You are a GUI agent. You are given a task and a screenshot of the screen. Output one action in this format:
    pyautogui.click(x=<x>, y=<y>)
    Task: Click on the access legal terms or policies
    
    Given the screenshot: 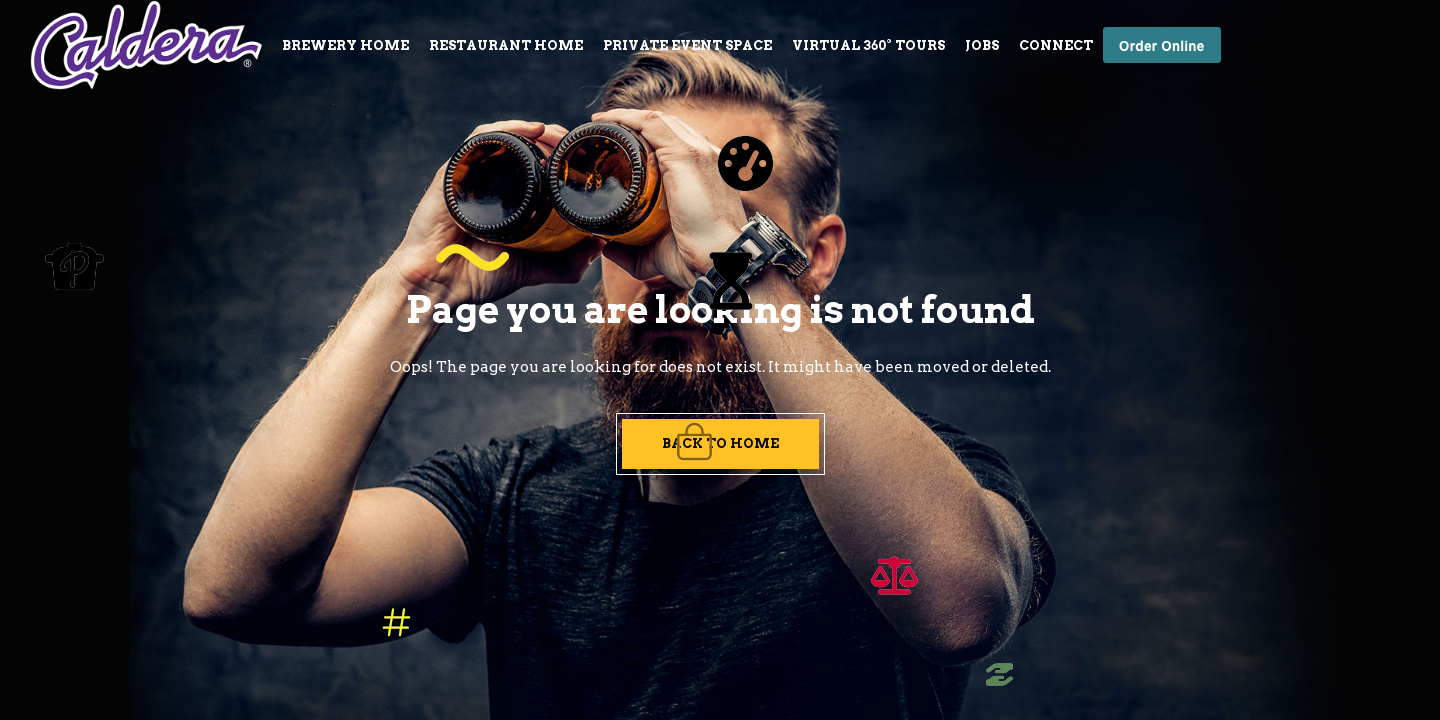 What is the action you would take?
    pyautogui.click(x=894, y=575)
    